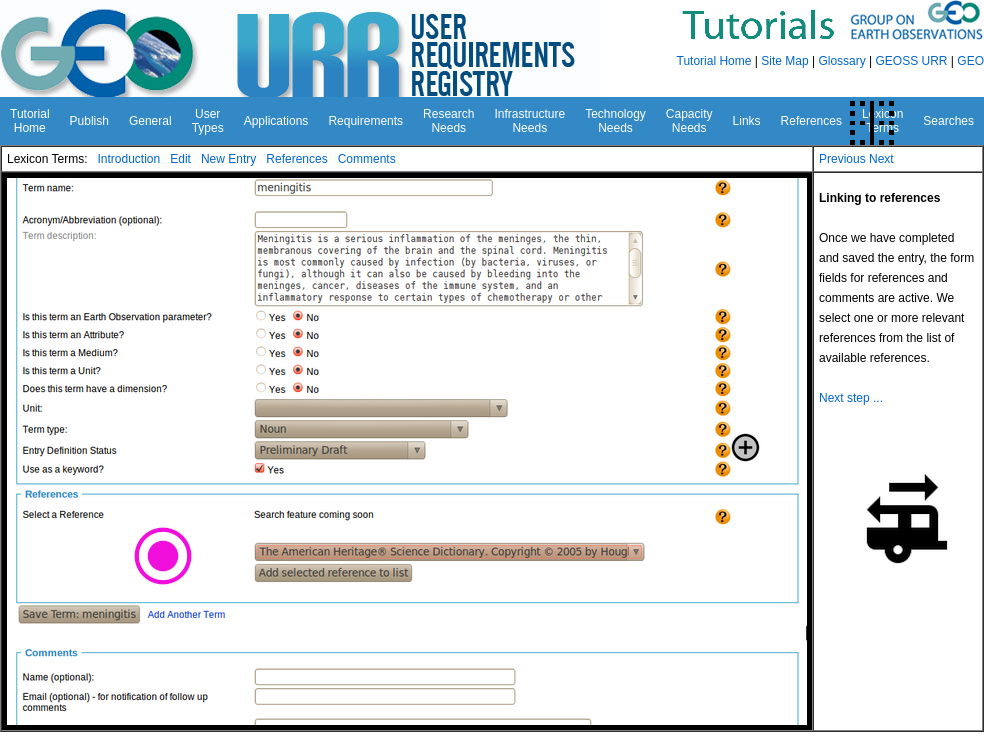 This screenshot has width=984, height=746. I want to click on add a new item, so click(745, 447).